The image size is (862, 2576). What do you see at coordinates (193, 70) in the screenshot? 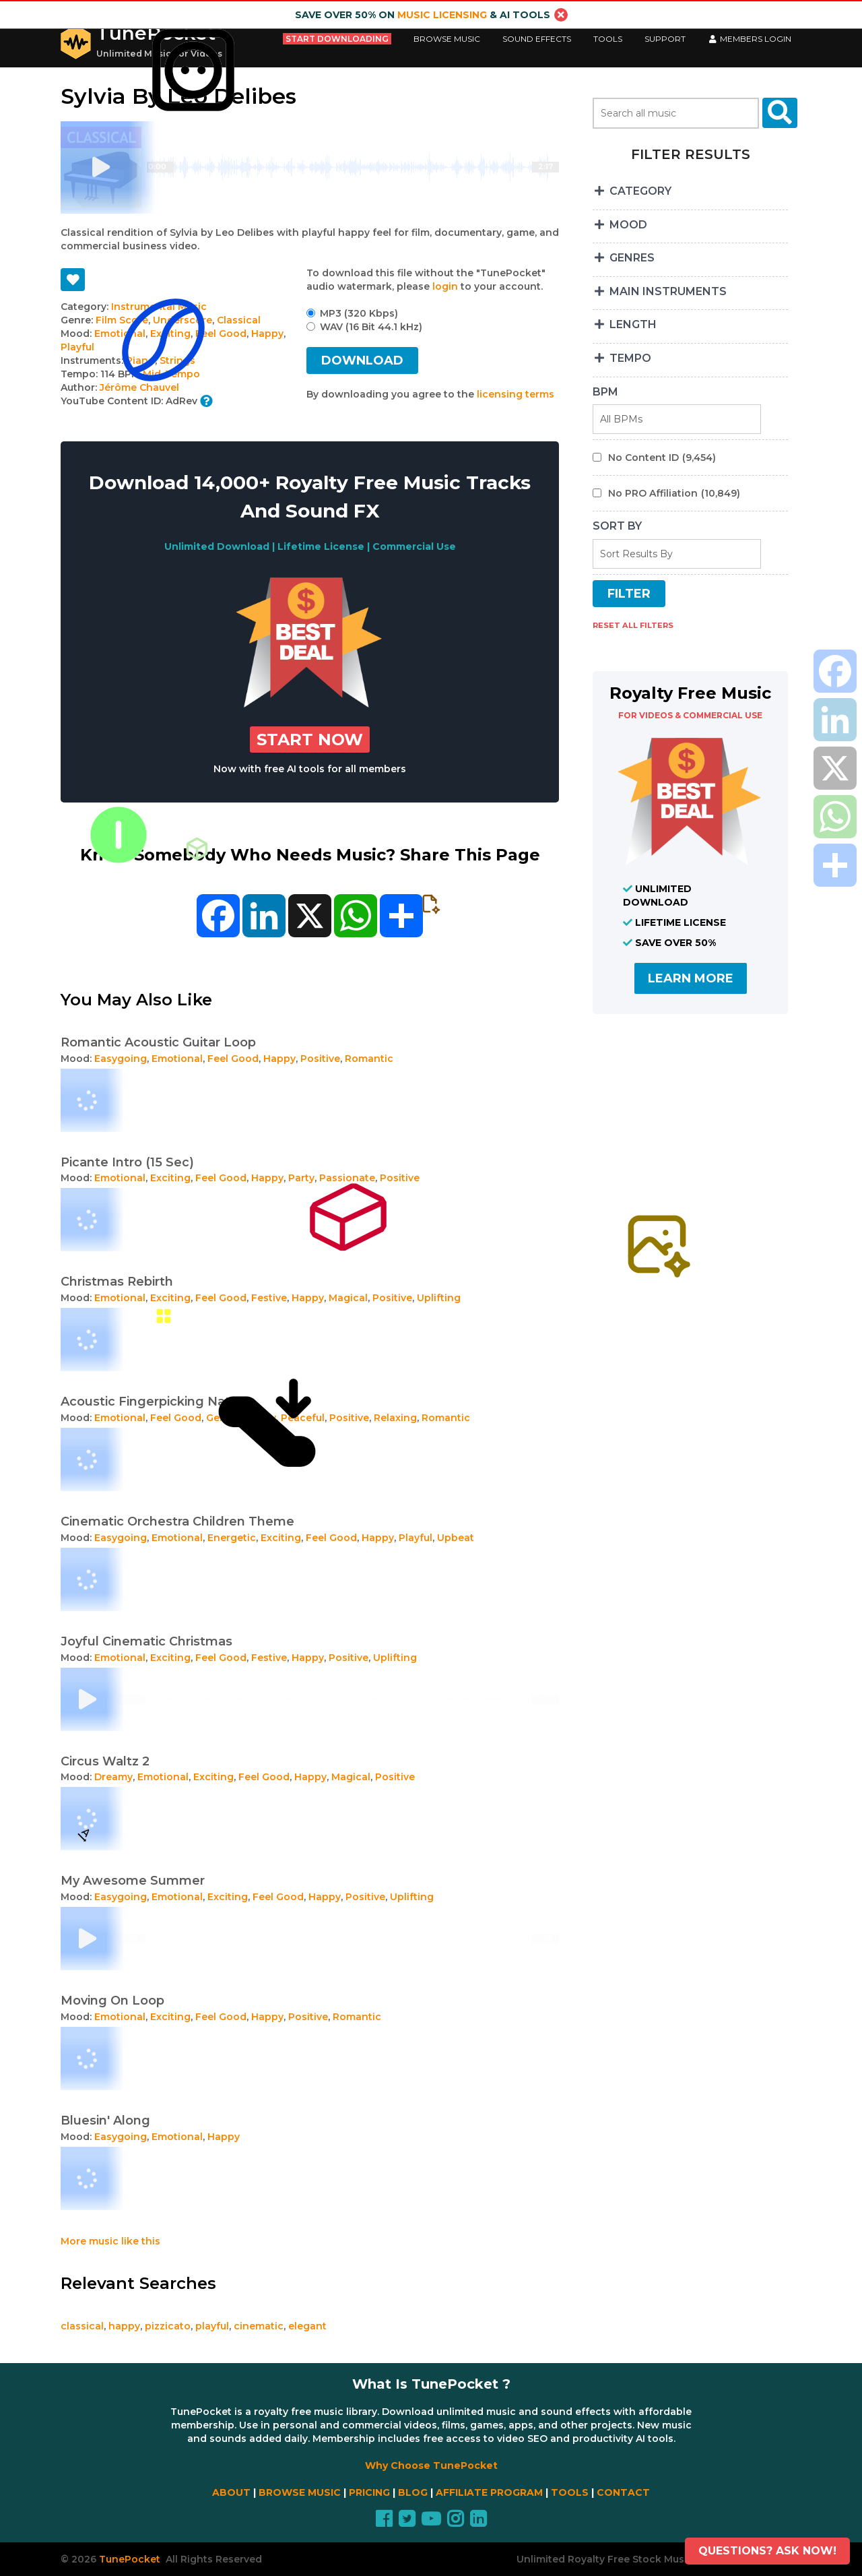
I see `select tumble dry normal setting` at bounding box center [193, 70].